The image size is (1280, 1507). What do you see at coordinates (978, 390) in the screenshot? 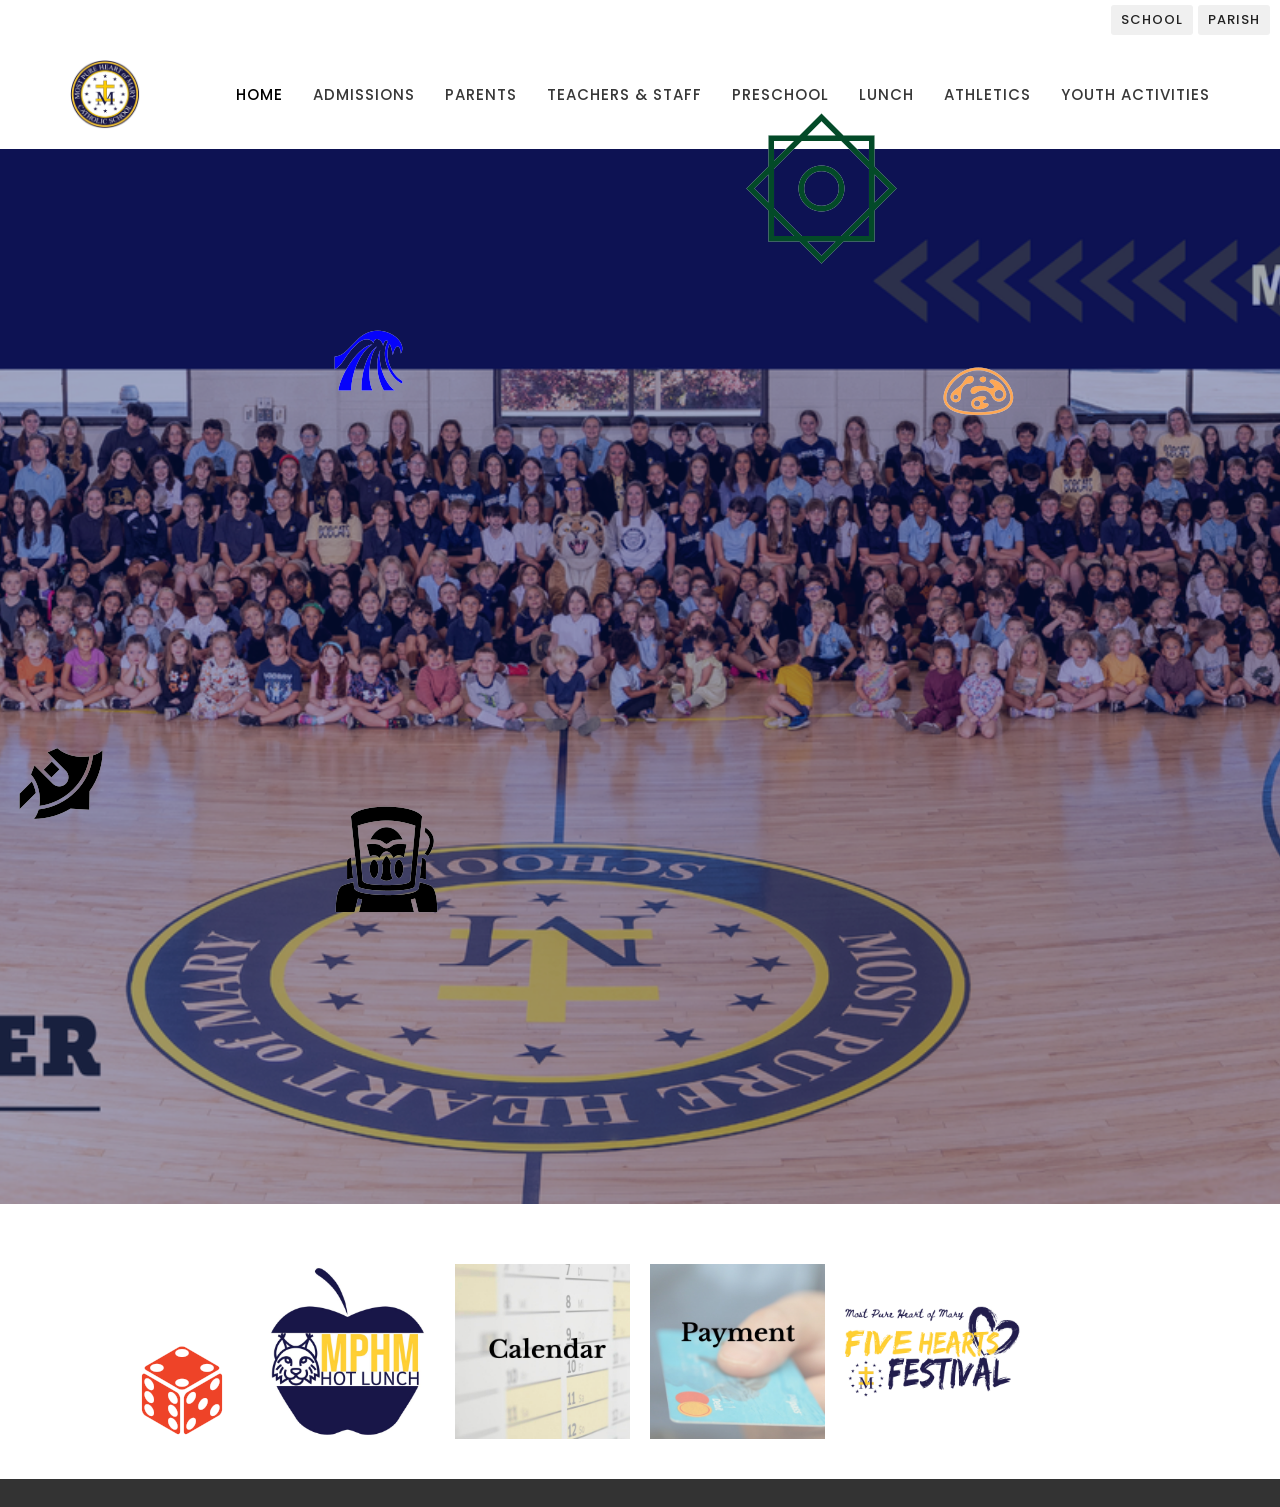
I see `indicates acid or corrosive hazard in gameplay` at bounding box center [978, 390].